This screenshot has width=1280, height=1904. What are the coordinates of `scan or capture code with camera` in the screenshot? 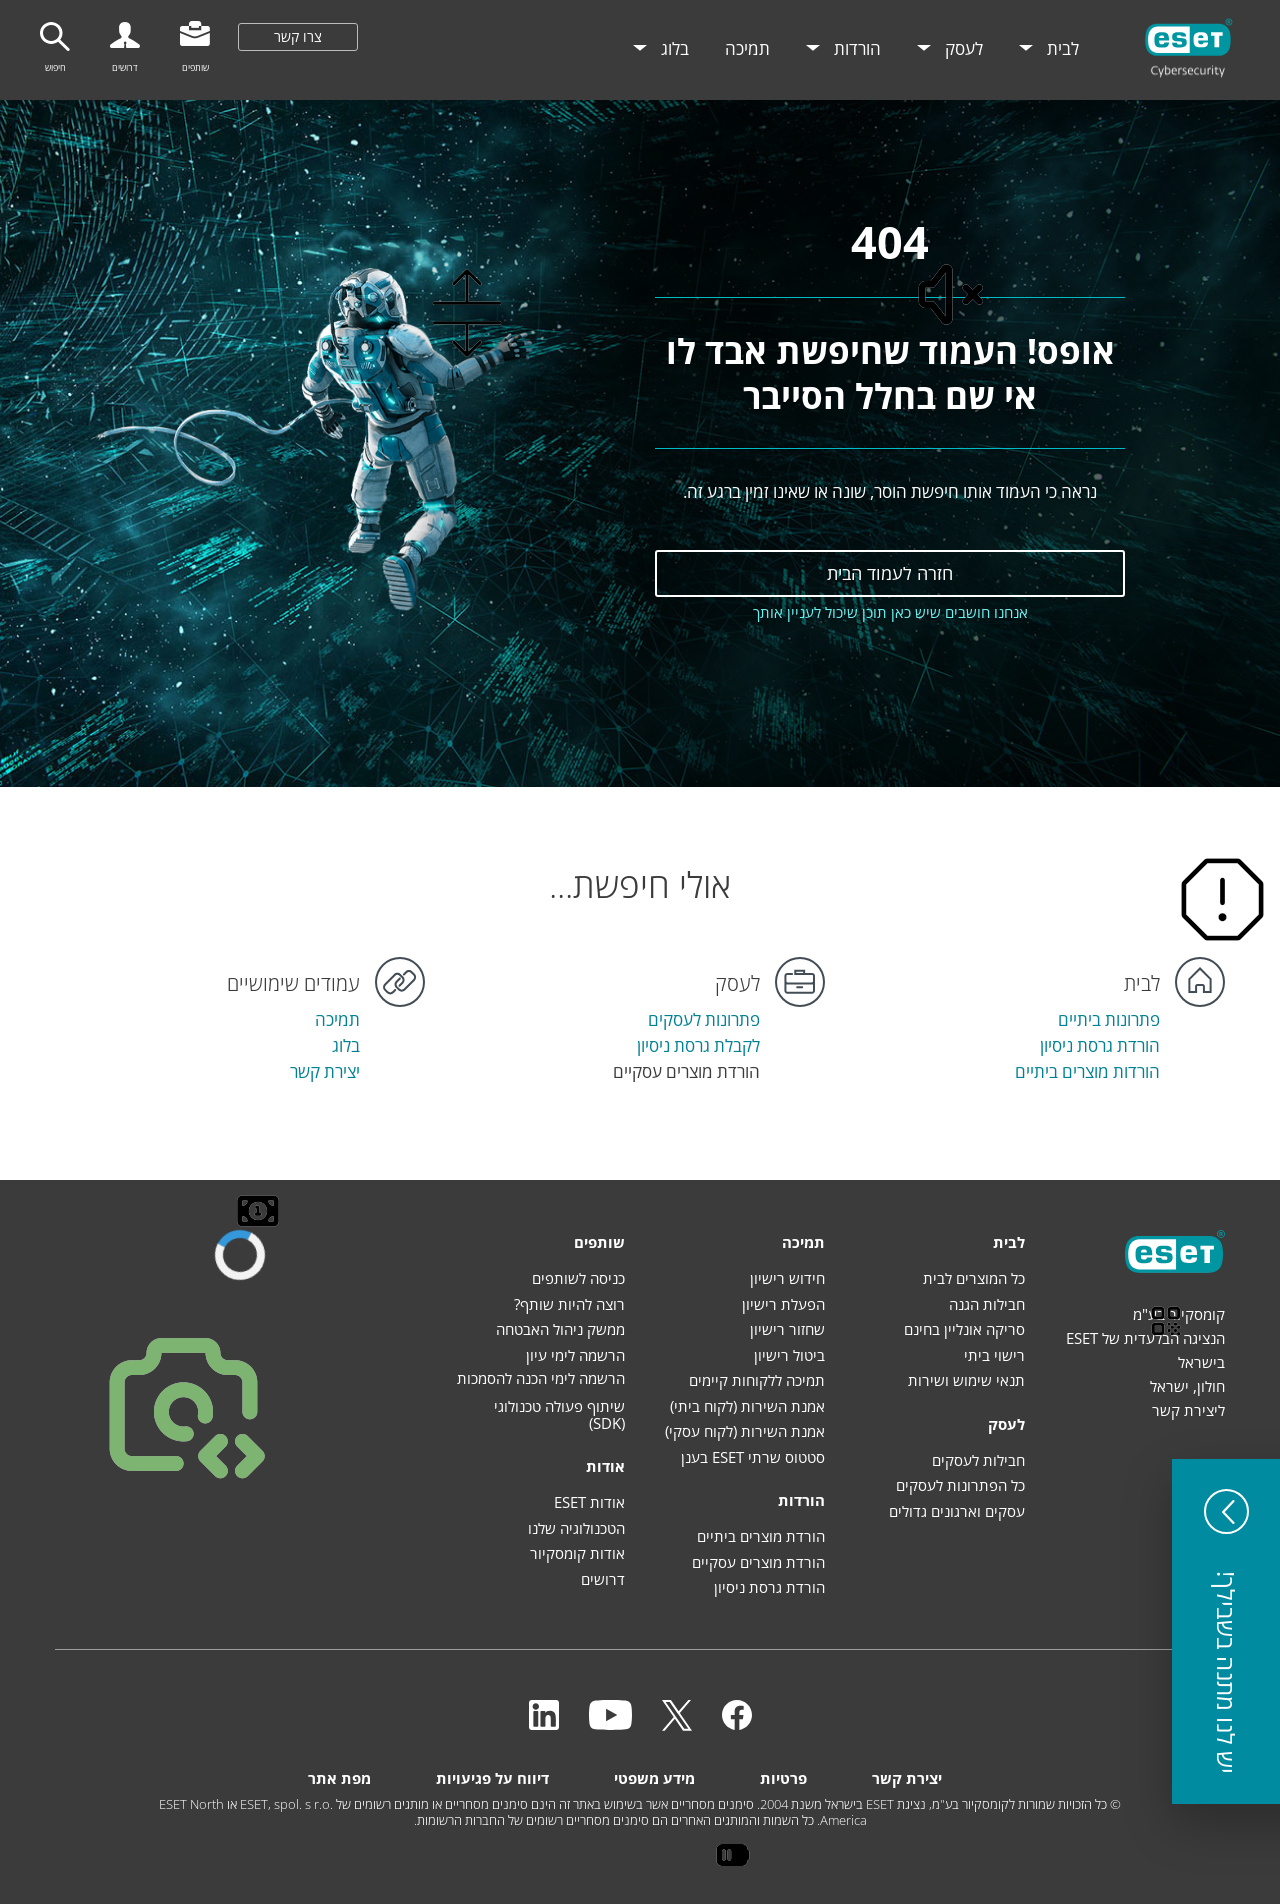 It's located at (183, 1404).